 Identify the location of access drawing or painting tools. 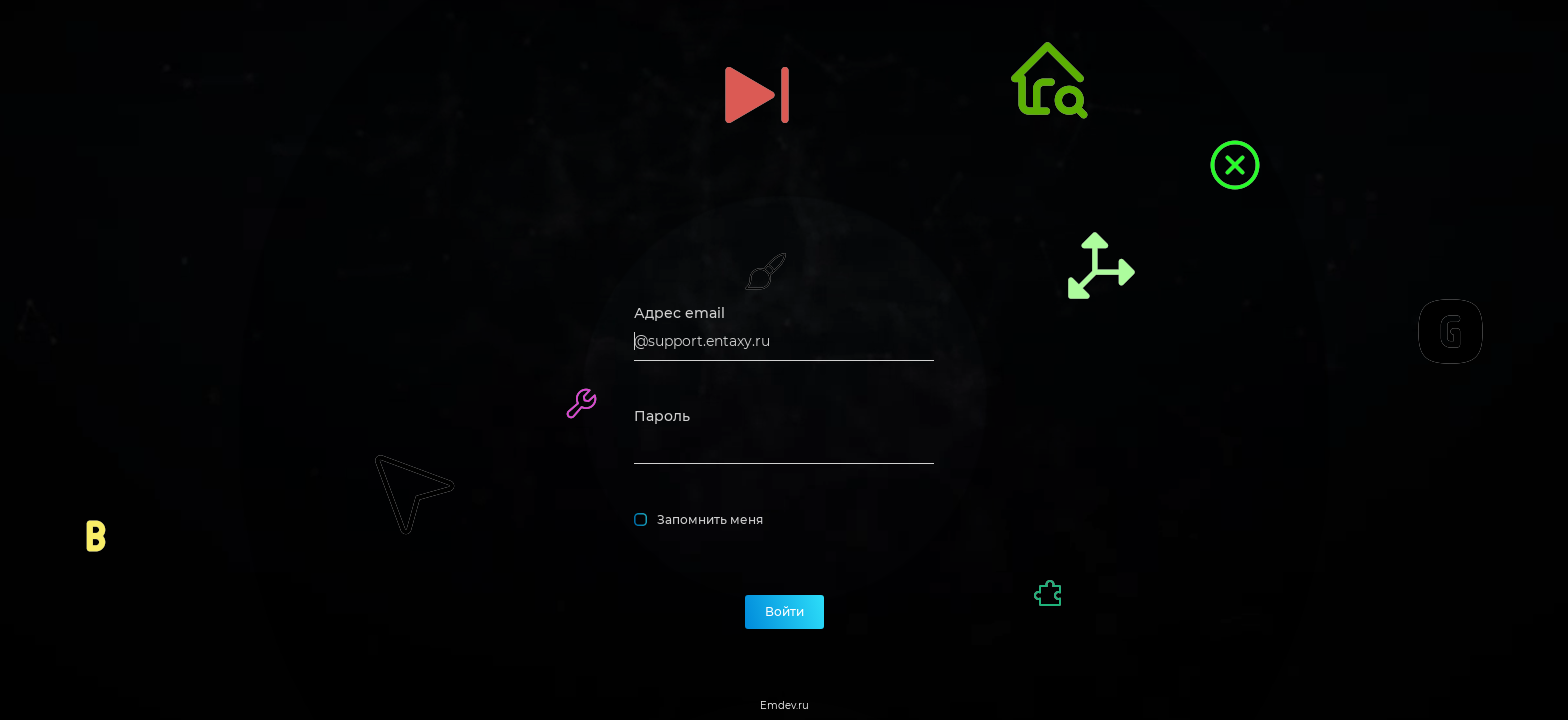
(767, 272).